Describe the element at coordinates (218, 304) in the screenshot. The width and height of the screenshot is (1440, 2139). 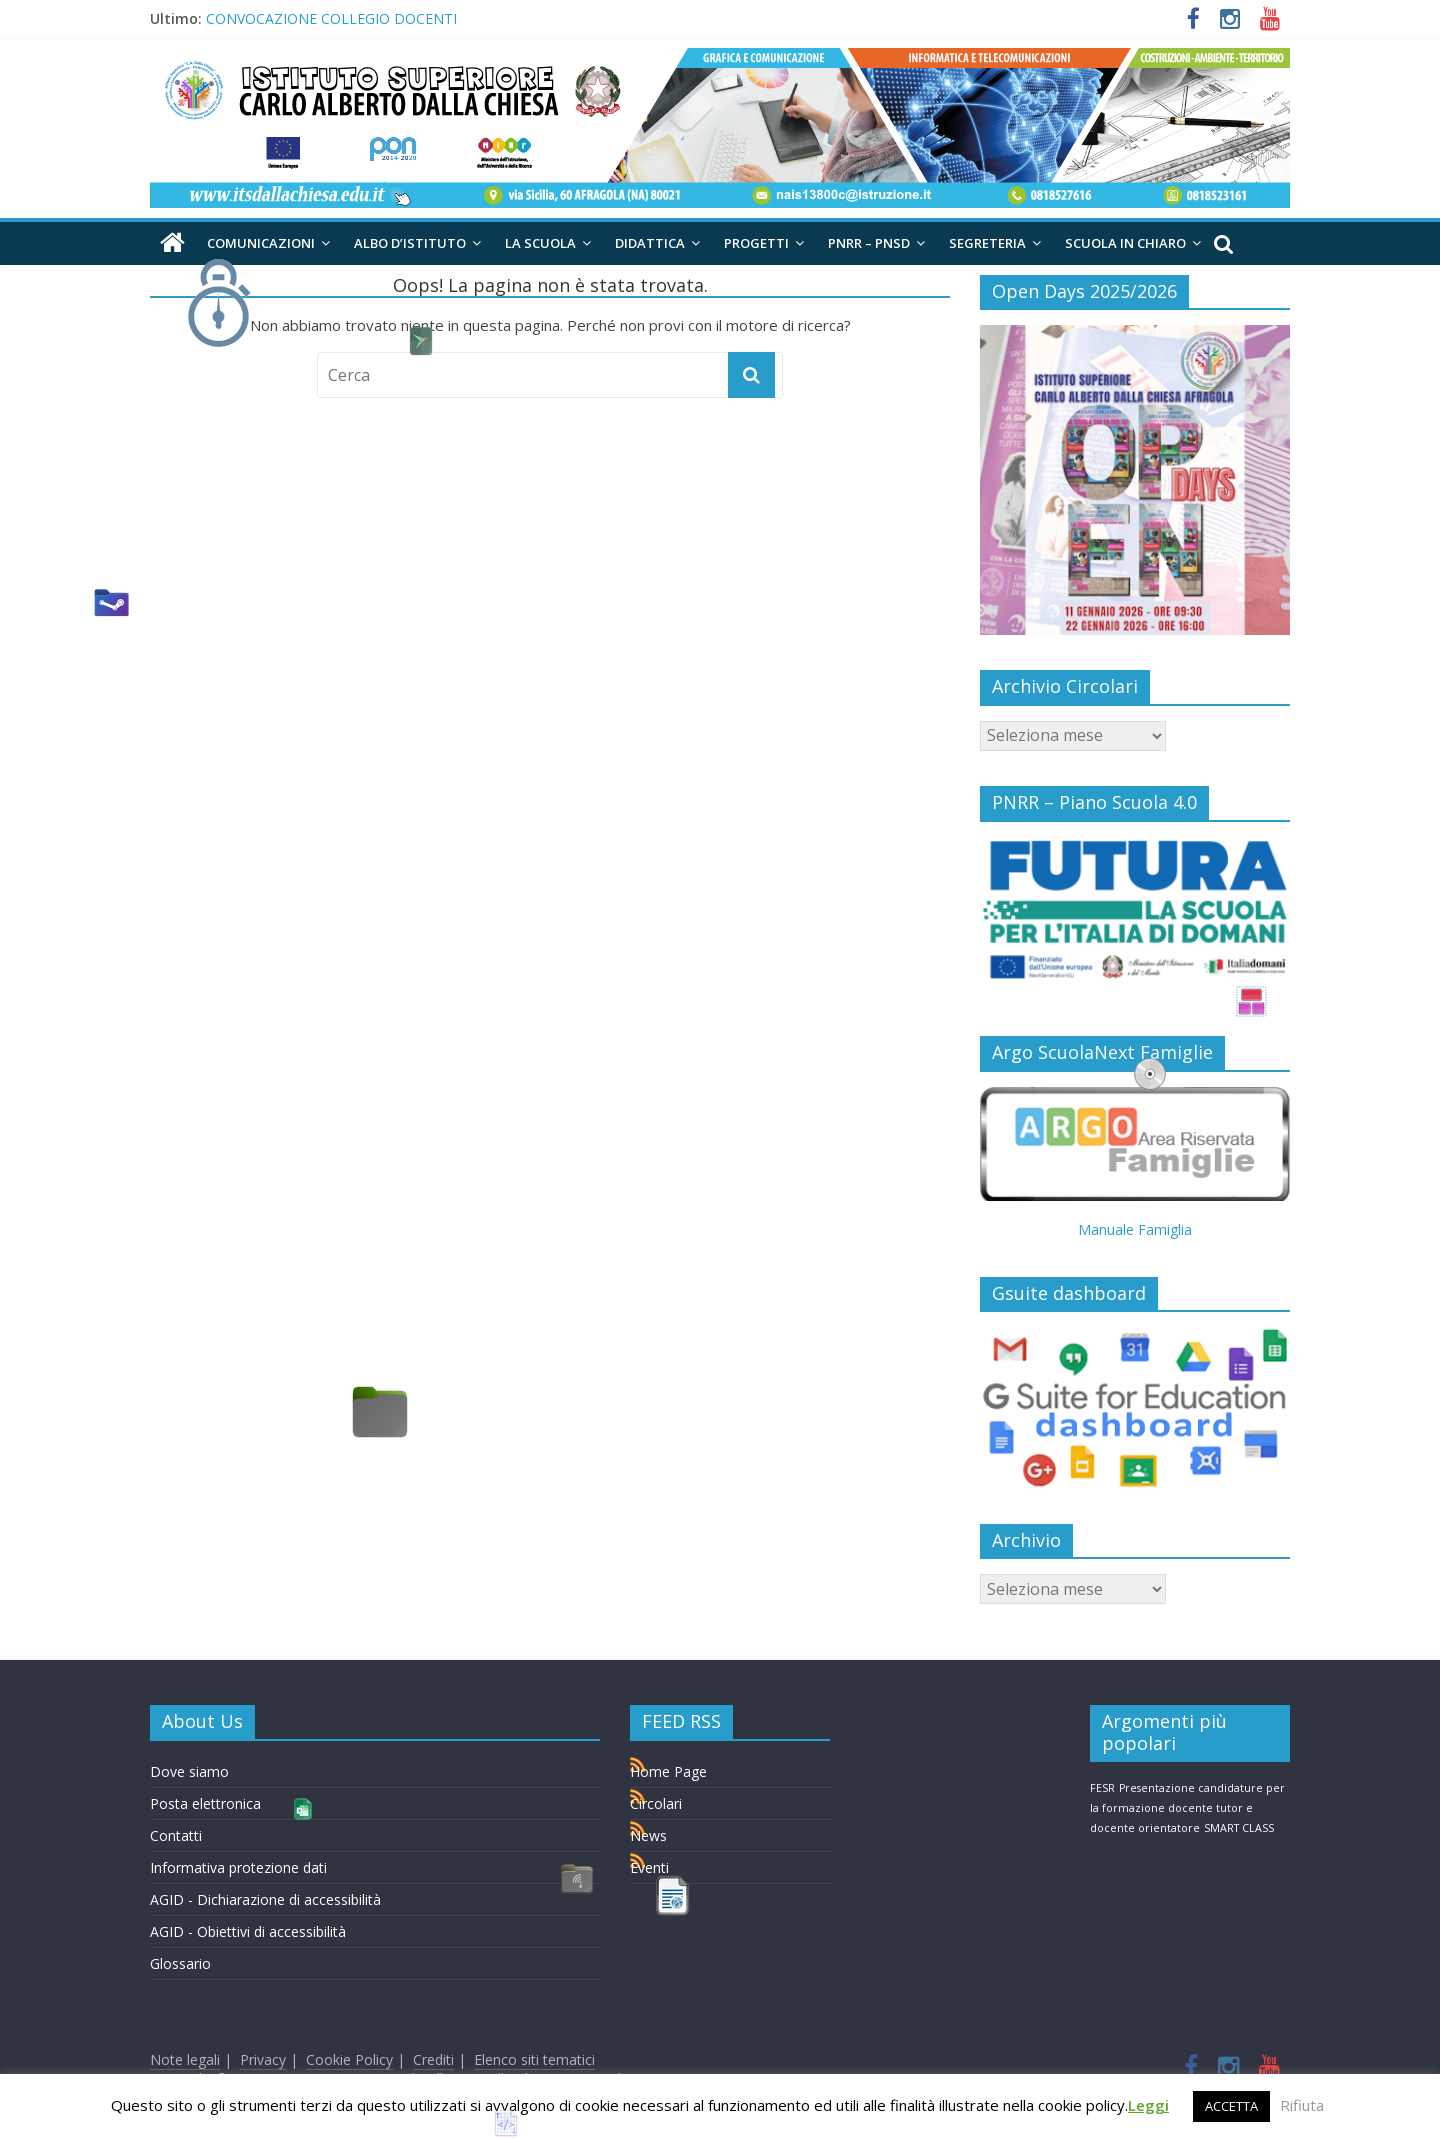
I see `open system profiler to analyze performance` at that location.